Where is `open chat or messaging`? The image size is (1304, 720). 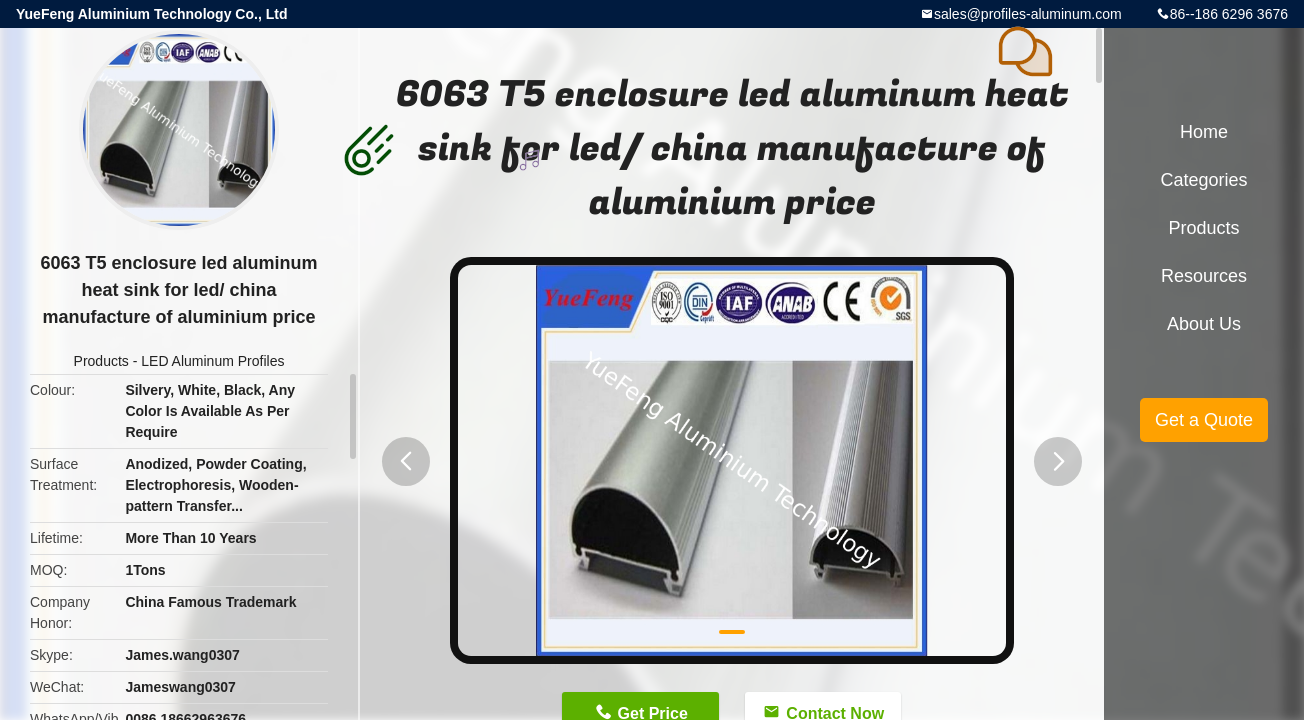 open chat or messaging is located at coordinates (1025, 51).